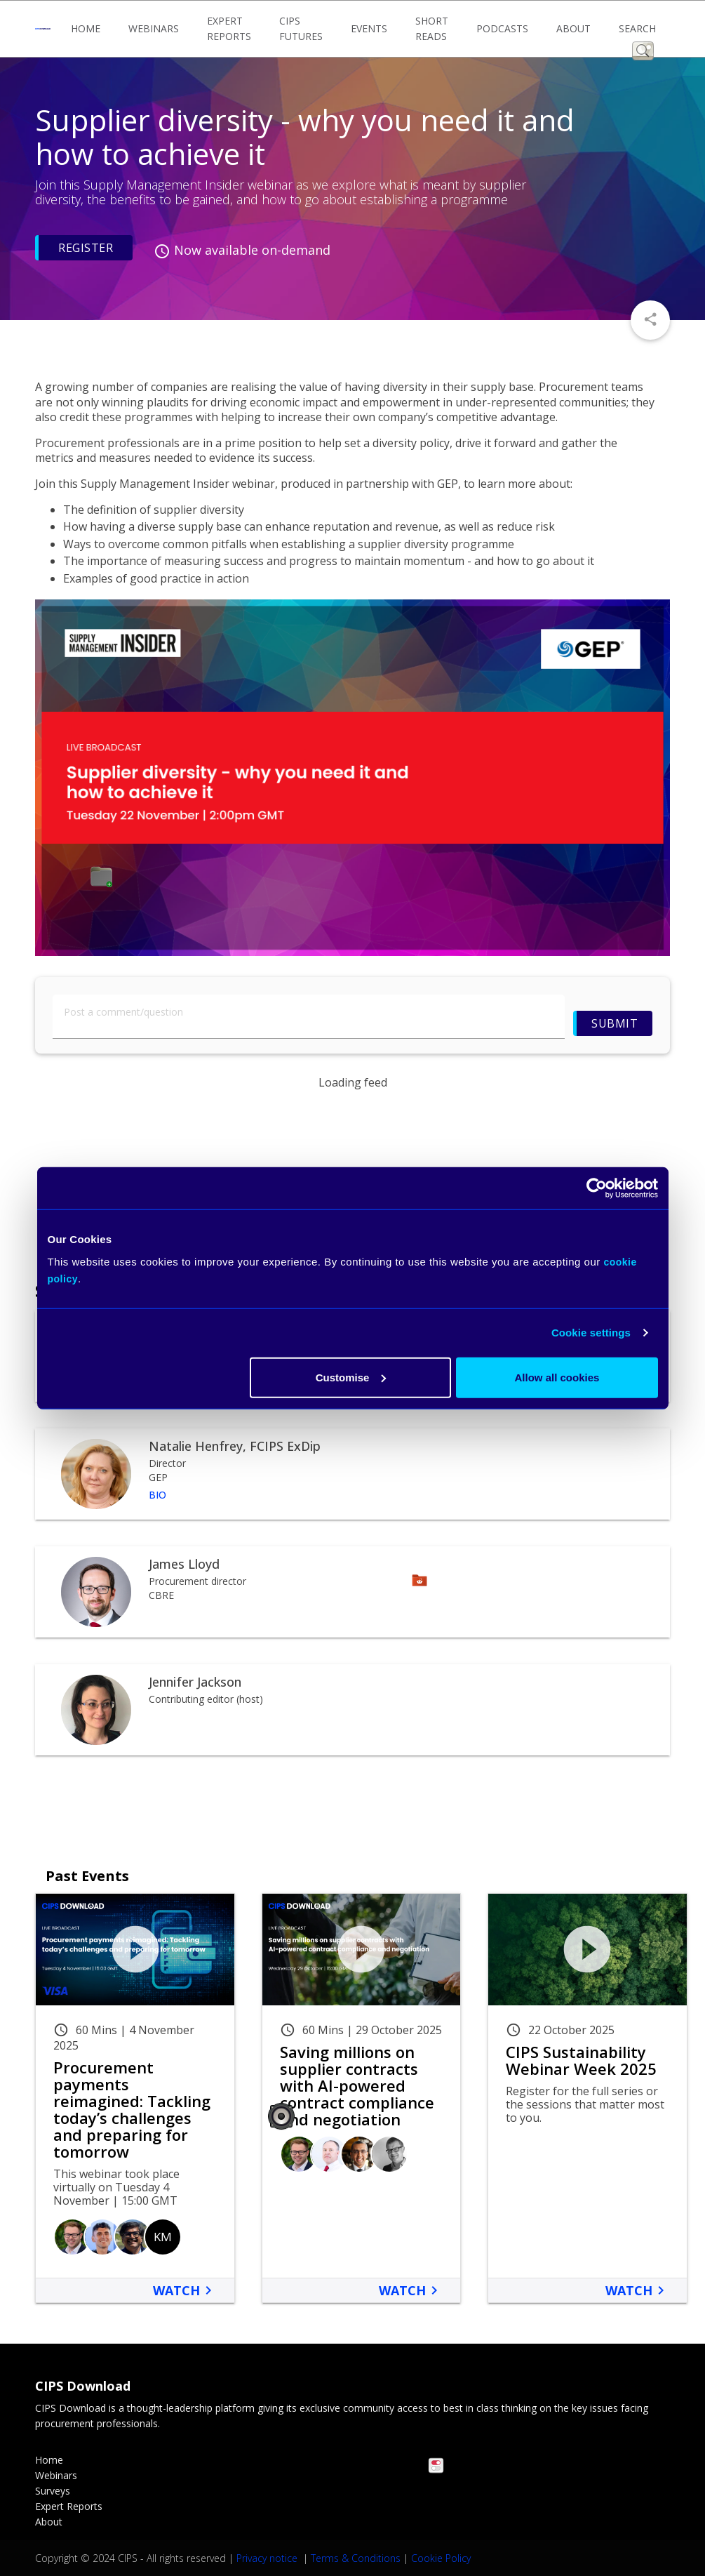 Image resolution: width=705 pixels, height=2576 pixels. I want to click on adjust speaker or audio output volume, so click(281, 2116).